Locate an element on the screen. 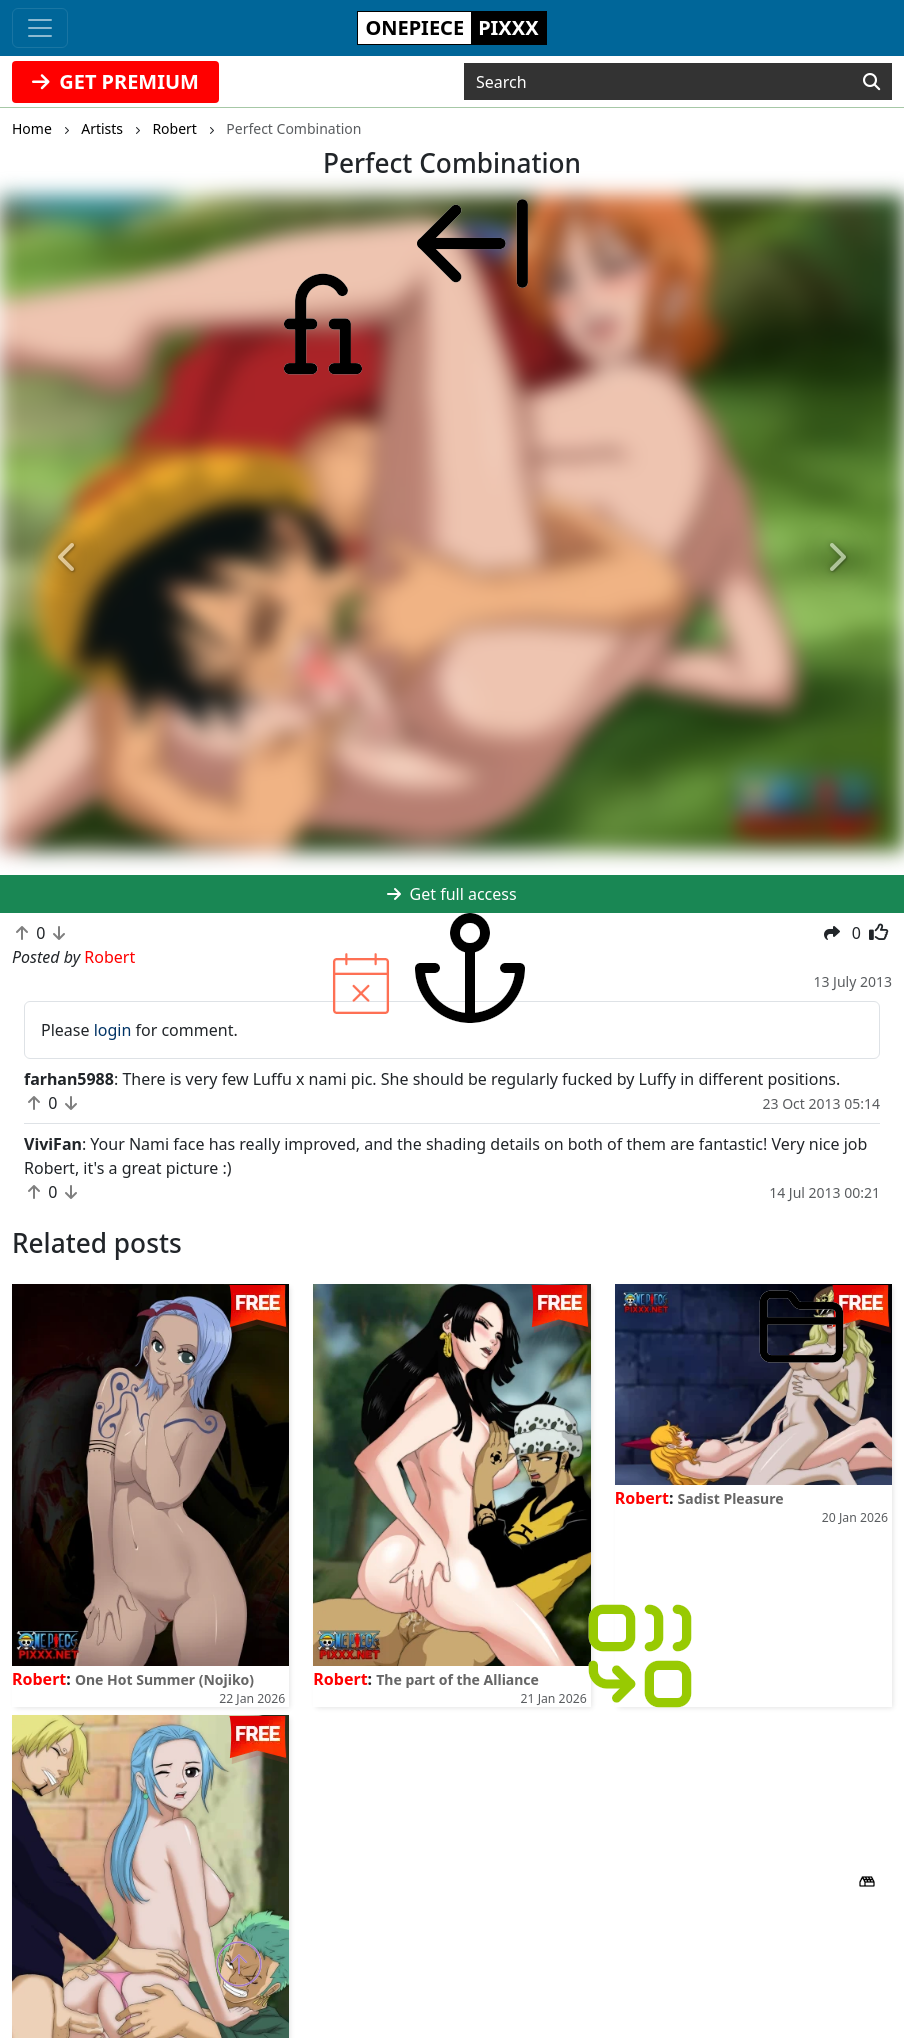 Image resolution: width=904 pixels, height=2038 pixels. browse files in a directory is located at coordinates (801, 1328).